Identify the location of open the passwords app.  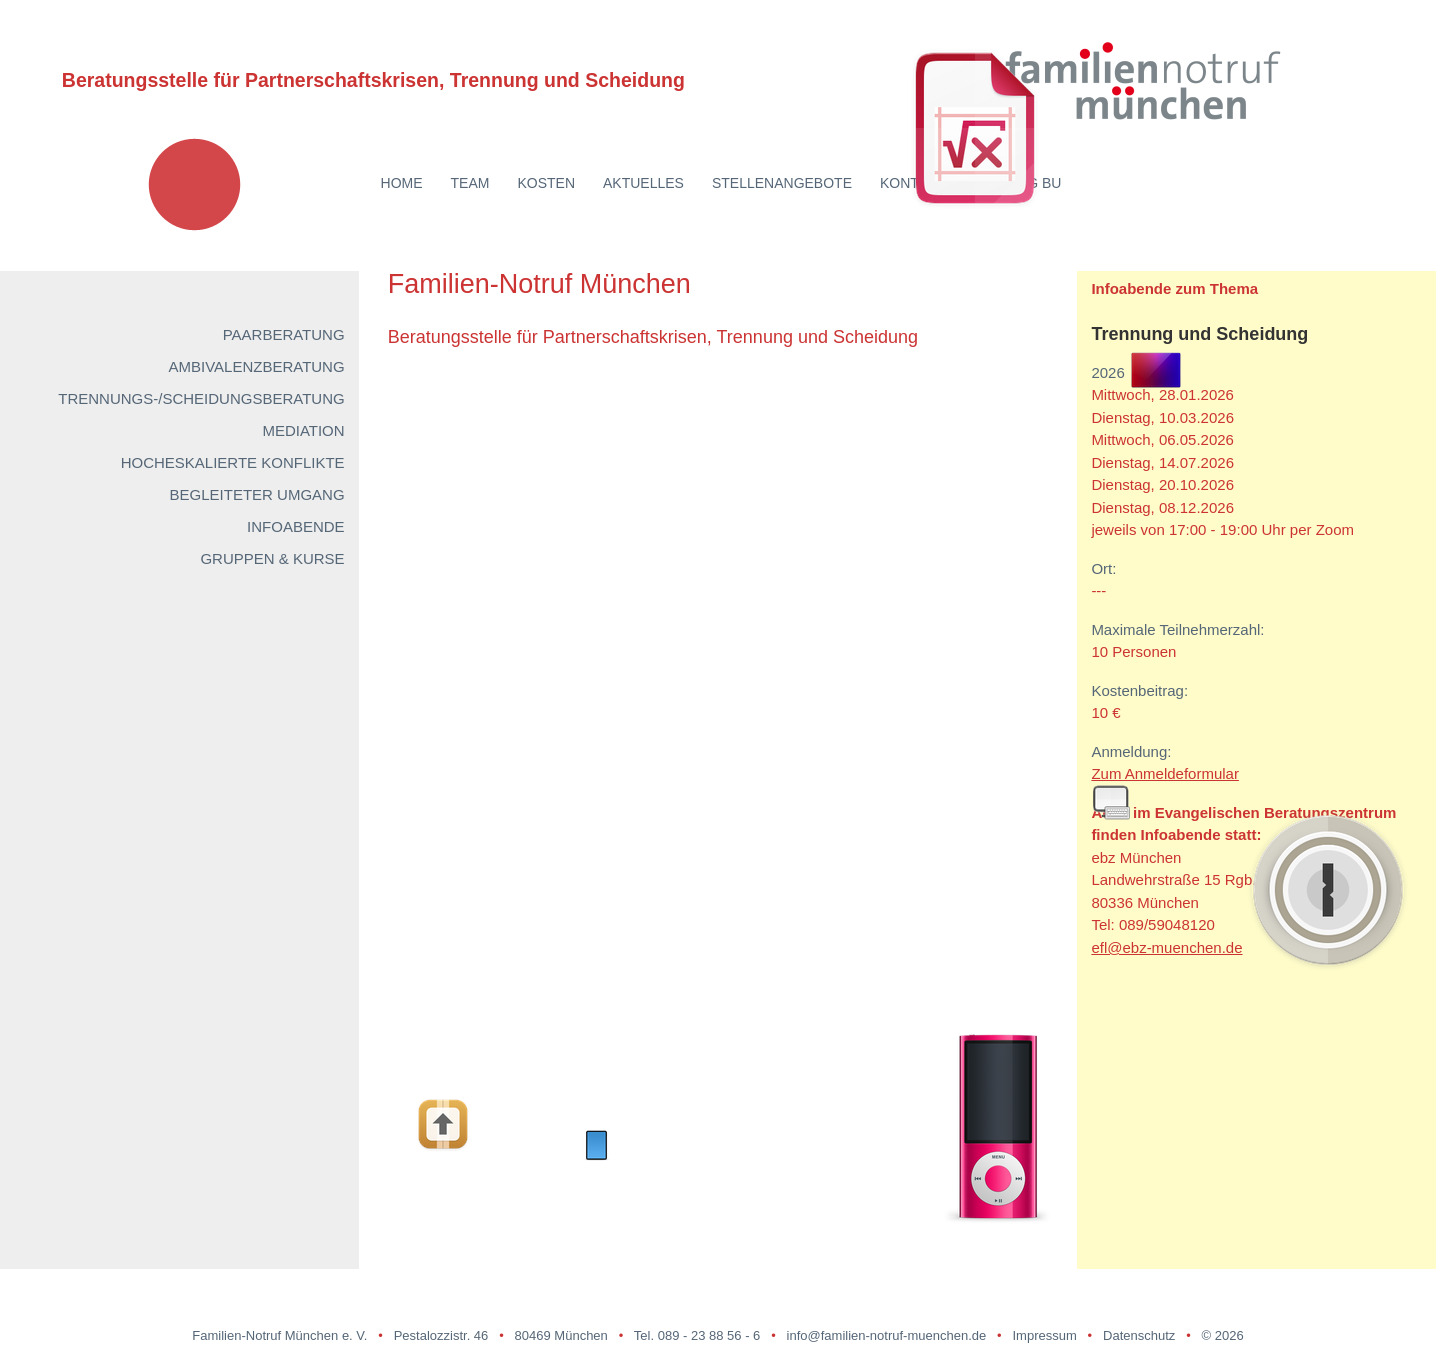
(1328, 890).